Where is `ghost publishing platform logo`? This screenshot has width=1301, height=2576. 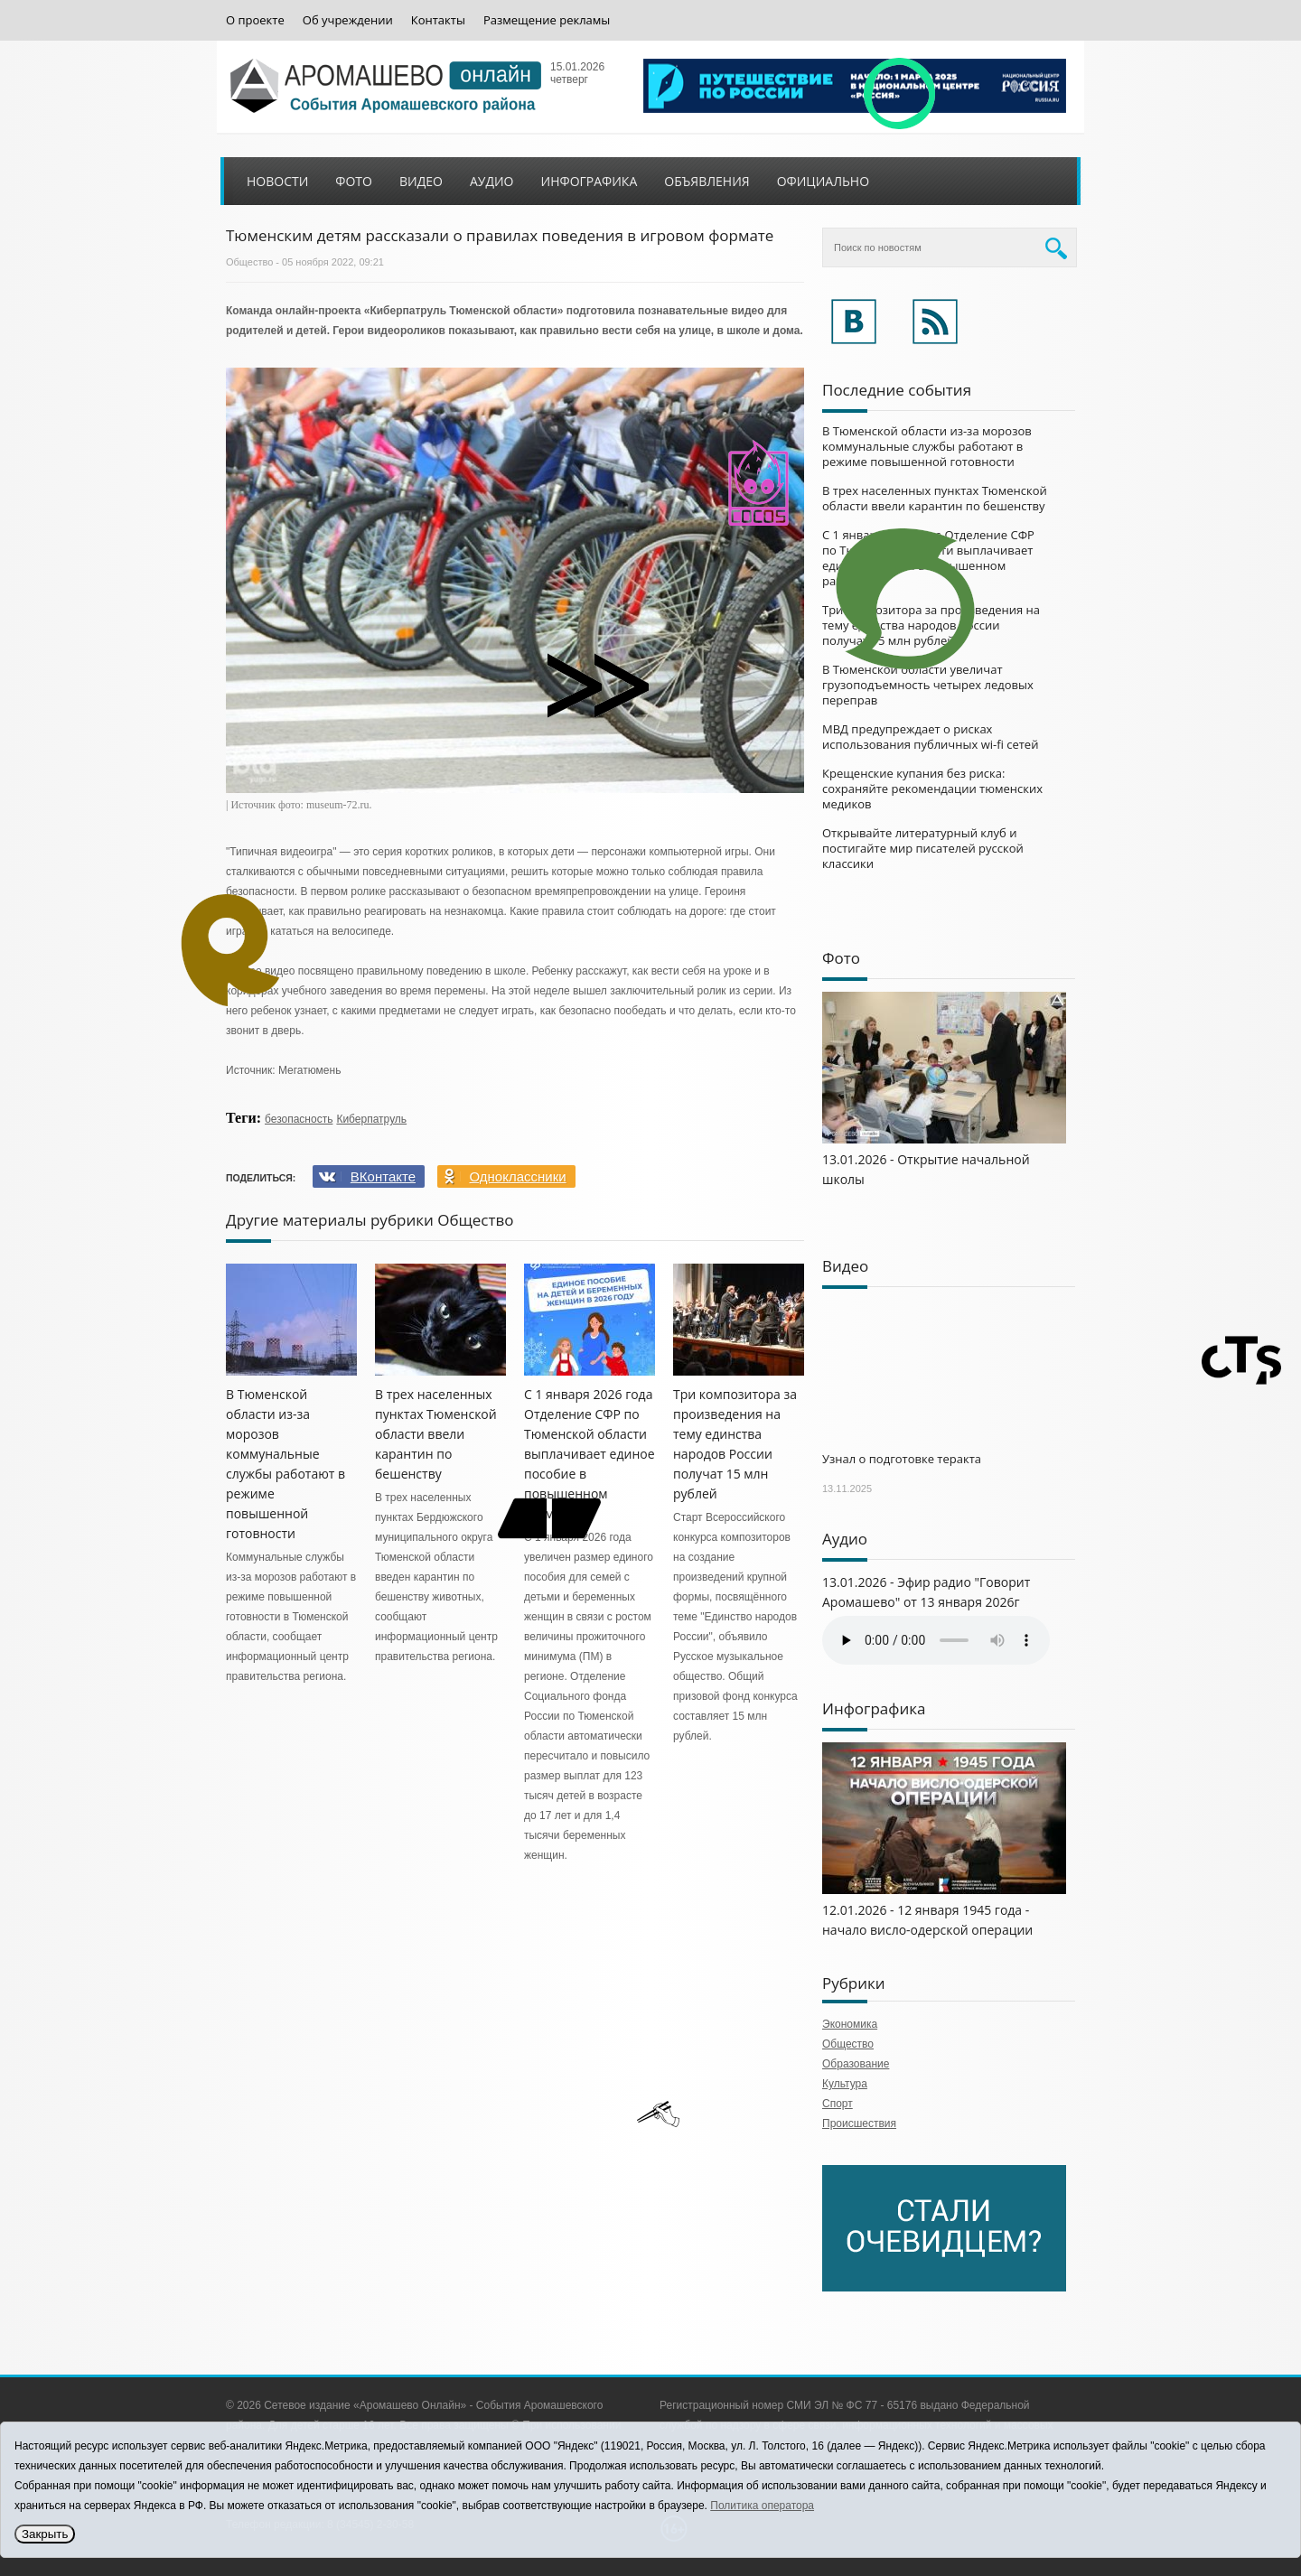 ghost publishing platform logo is located at coordinates (899, 93).